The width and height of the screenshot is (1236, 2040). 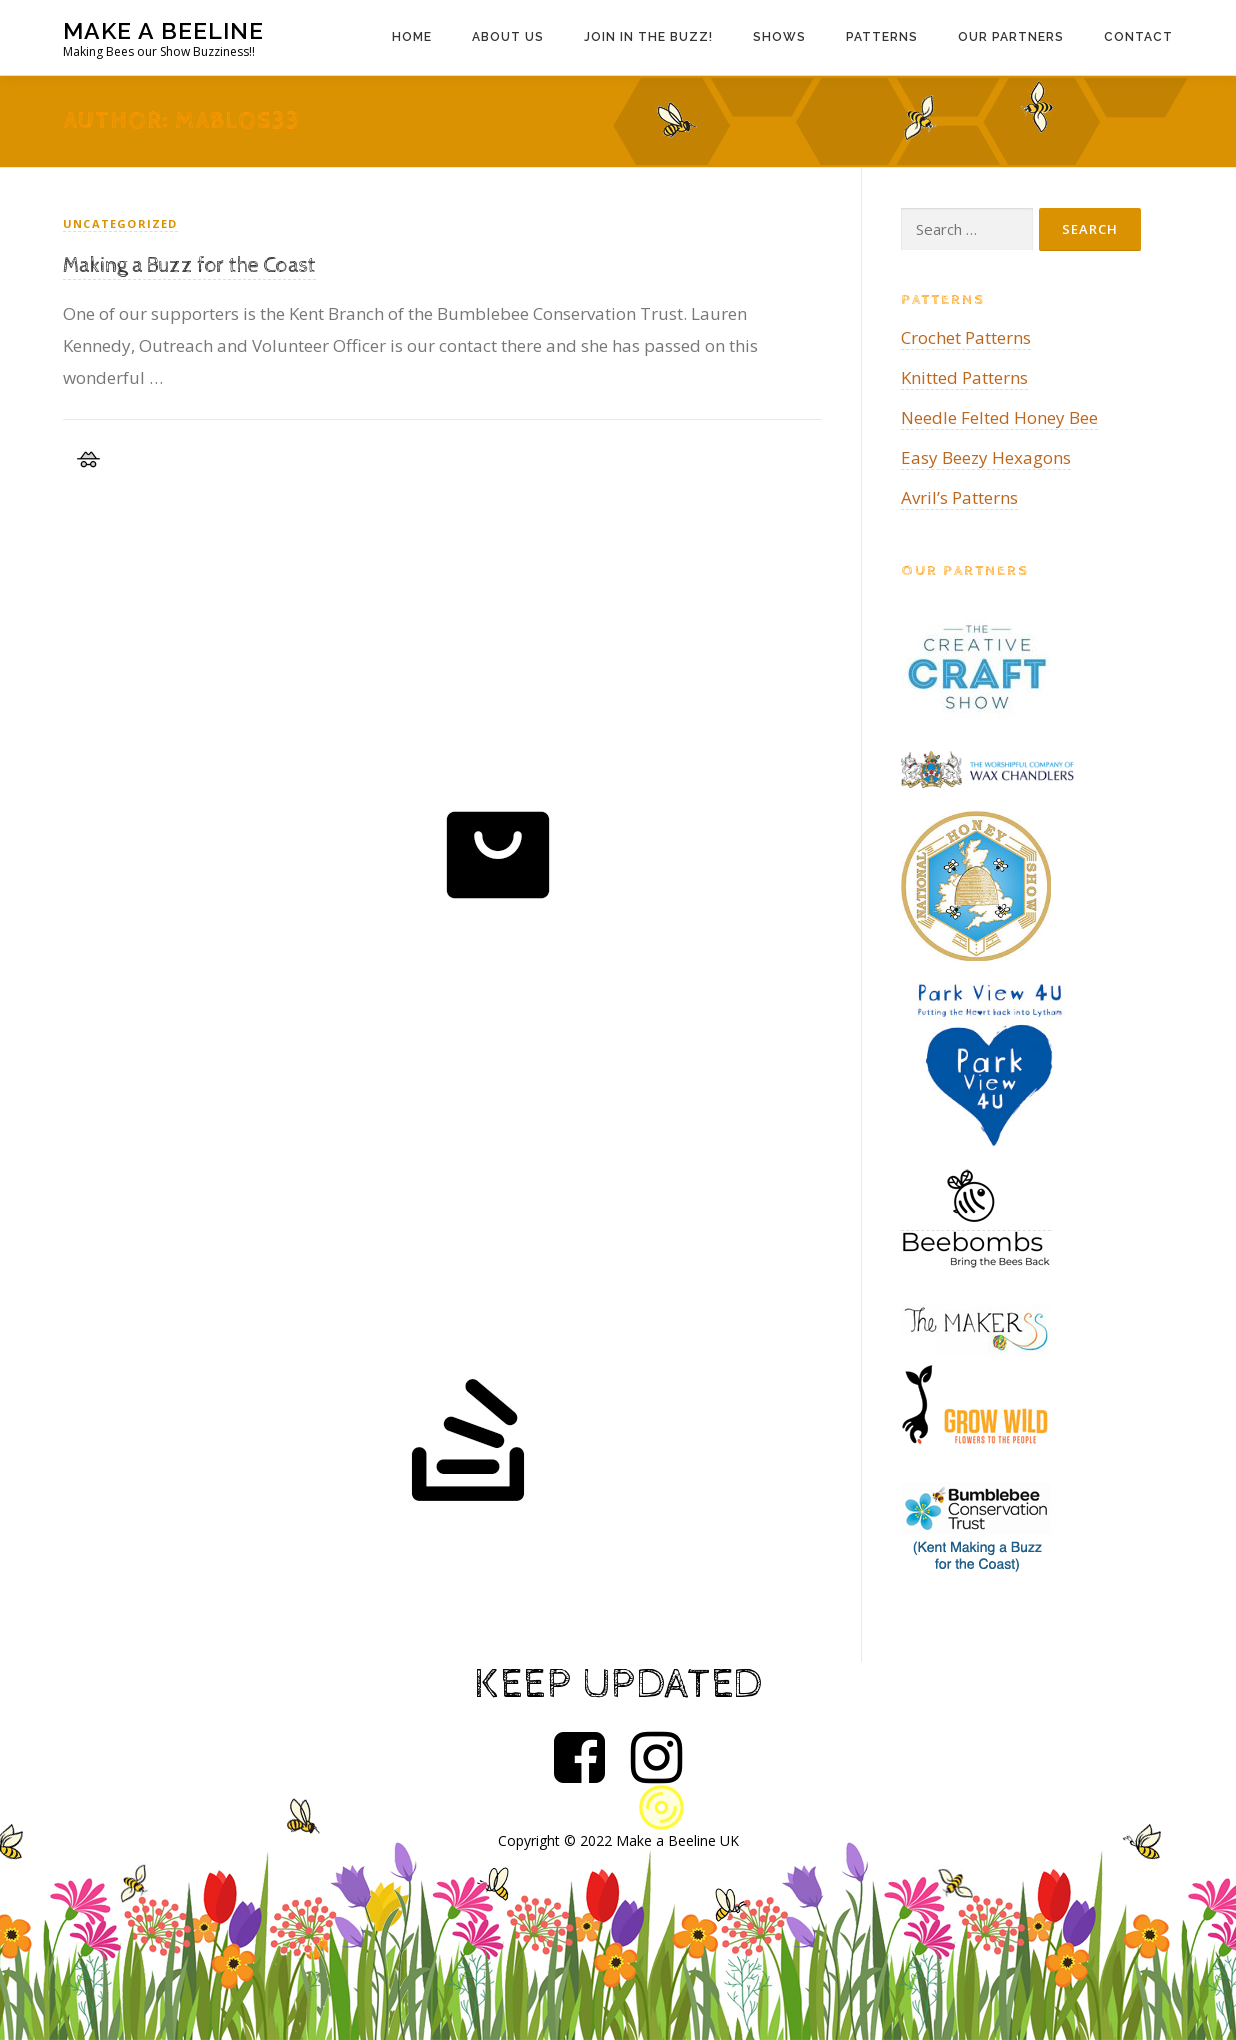 What do you see at coordinates (88, 459) in the screenshot?
I see `enable incognito or private browsing mode` at bounding box center [88, 459].